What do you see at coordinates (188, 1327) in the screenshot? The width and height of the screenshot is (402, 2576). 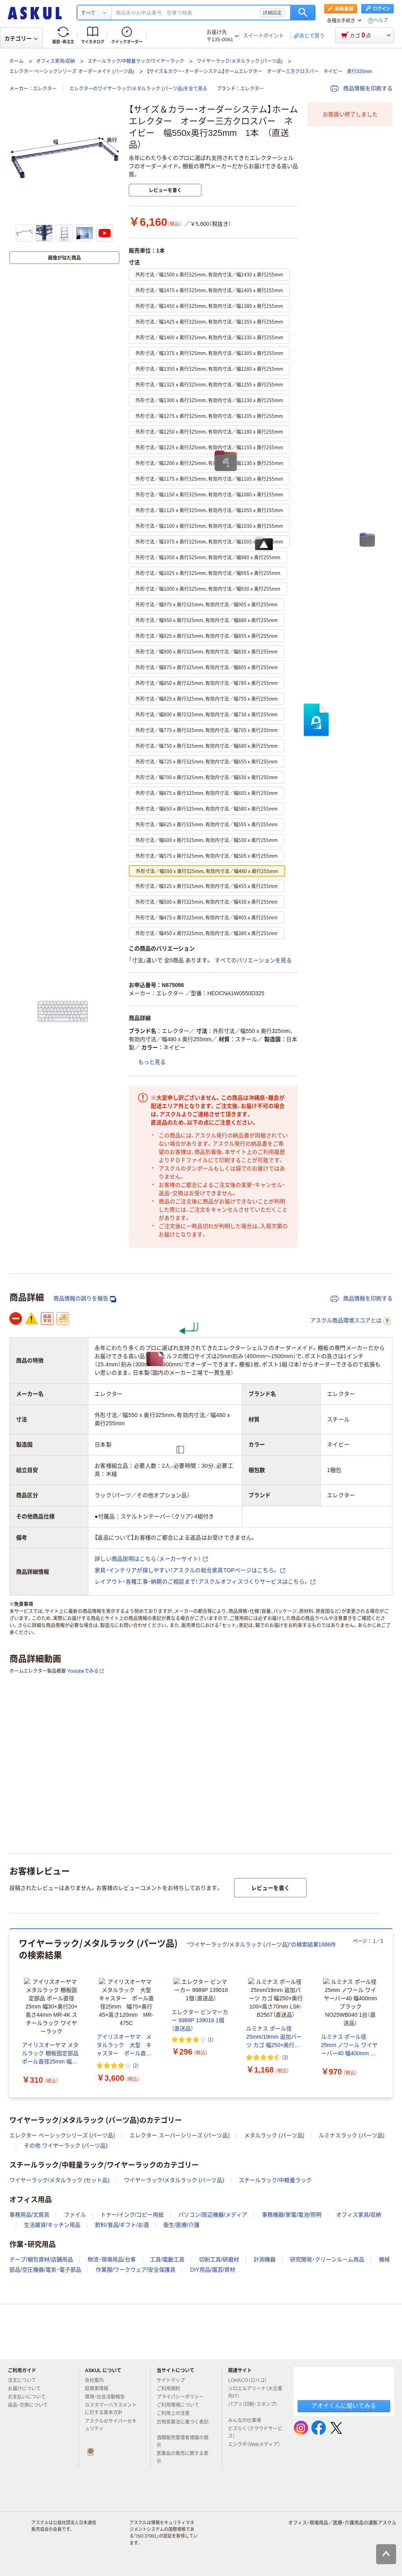 I see `reply to all recipients in an email thread` at bounding box center [188, 1327].